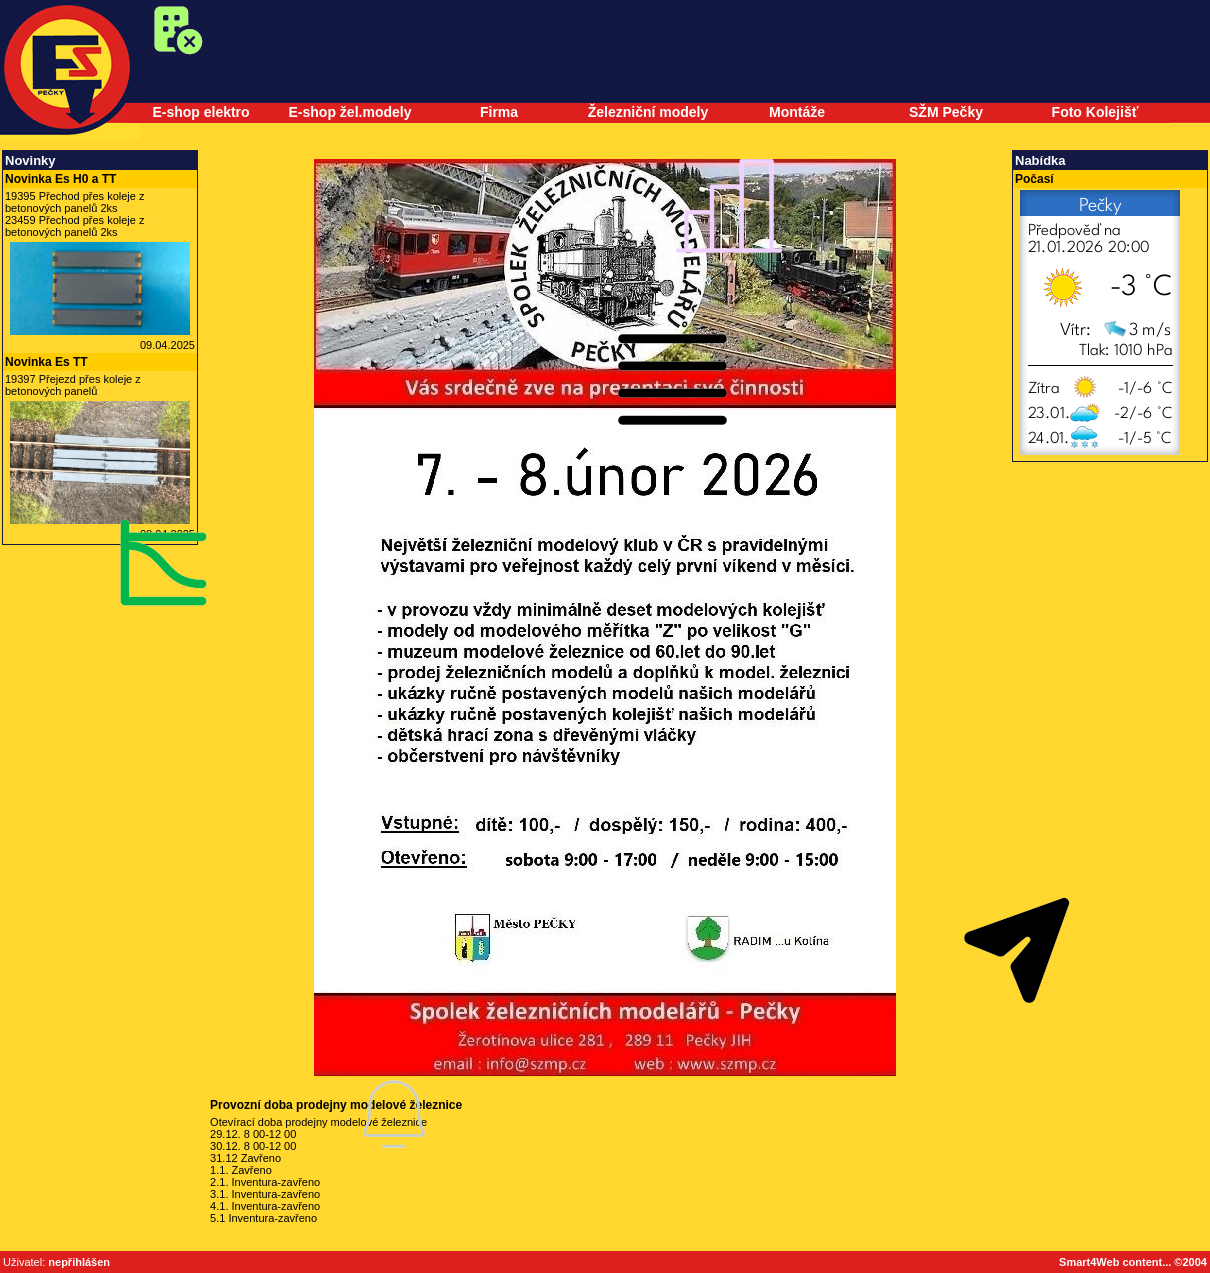 The width and height of the screenshot is (1210, 1273). What do you see at coordinates (177, 29) in the screenshot?
I see `remove a building or property from saved locations` at bounding box center [177, 29].